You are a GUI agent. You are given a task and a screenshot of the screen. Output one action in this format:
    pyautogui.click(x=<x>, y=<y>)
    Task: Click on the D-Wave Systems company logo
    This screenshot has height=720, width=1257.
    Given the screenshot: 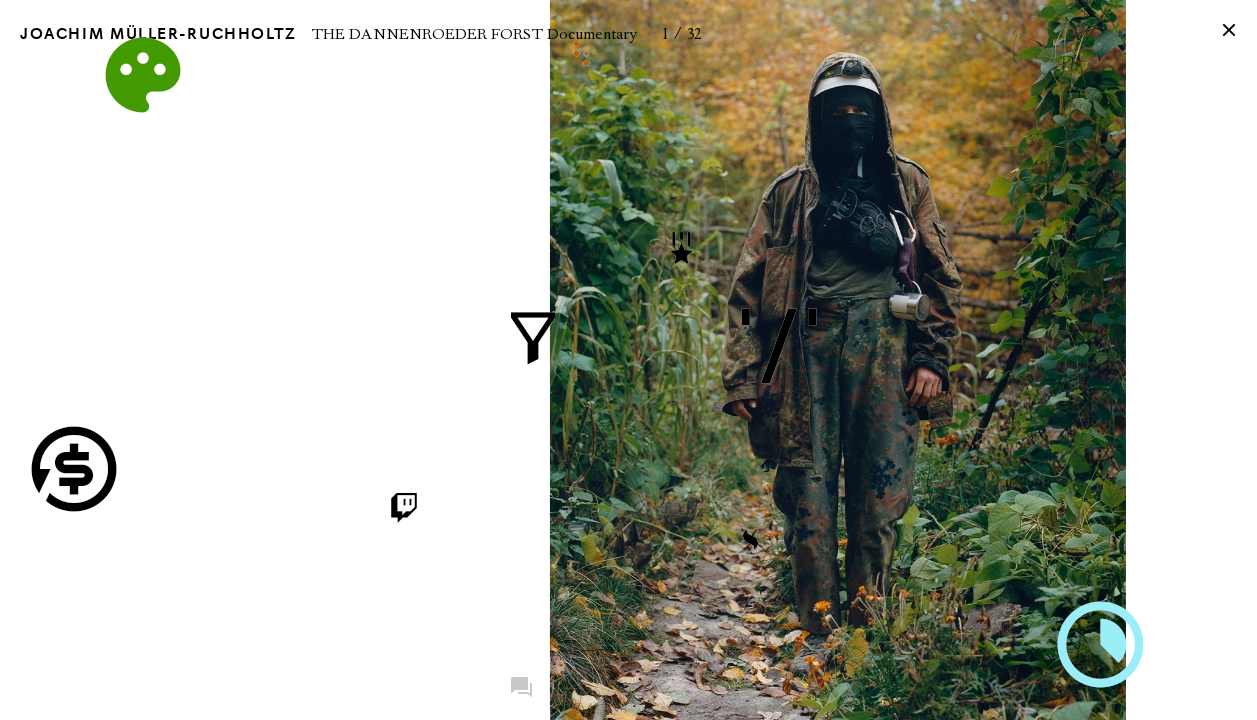 What is the action you would take?
    pyautogui.click(x=581, y=53)
    